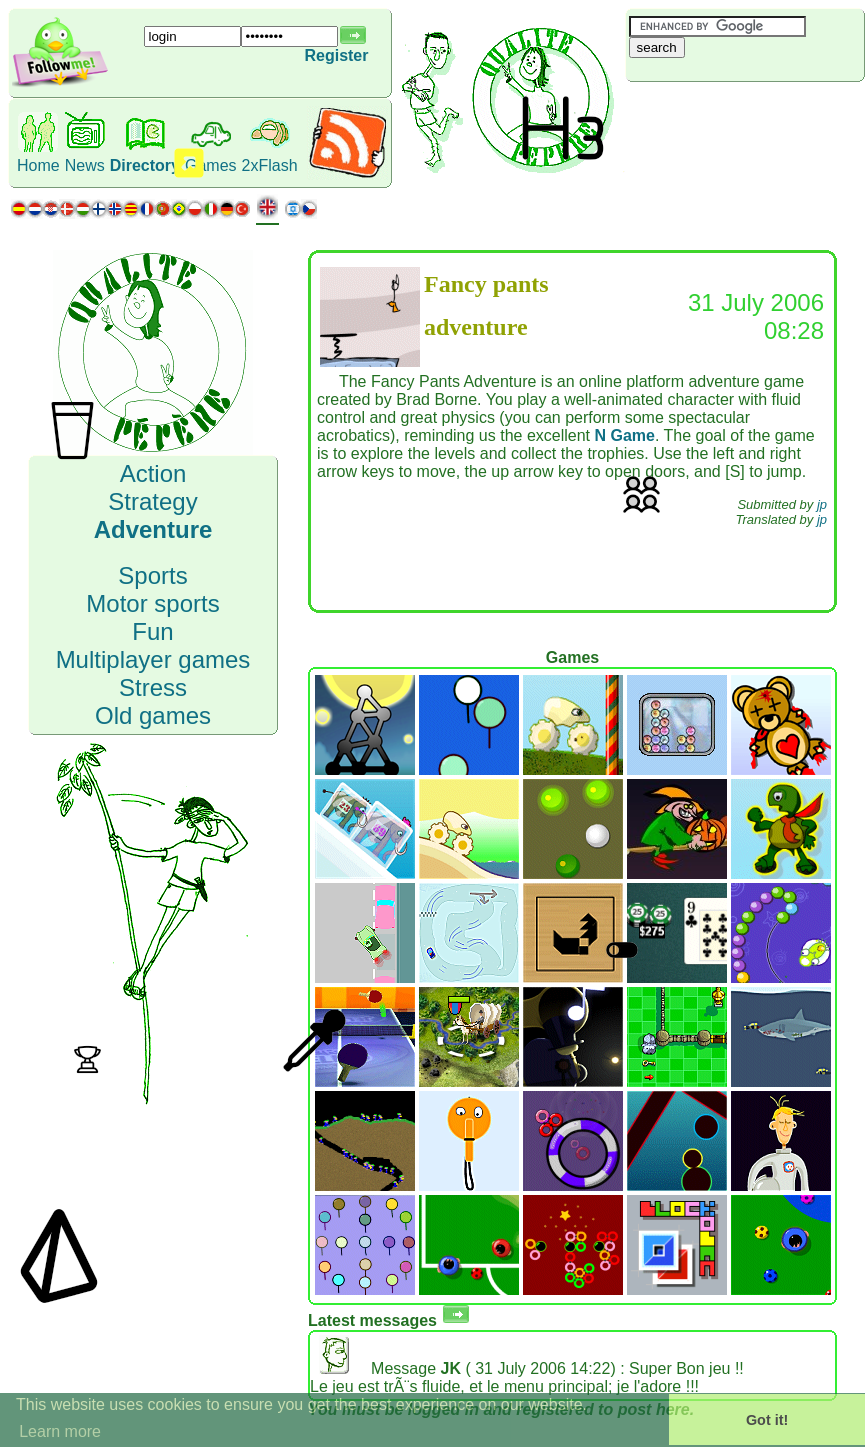 This screenshot has height=1447, width=865. I want to click on open link in a new tab or window, so click(189, 163).